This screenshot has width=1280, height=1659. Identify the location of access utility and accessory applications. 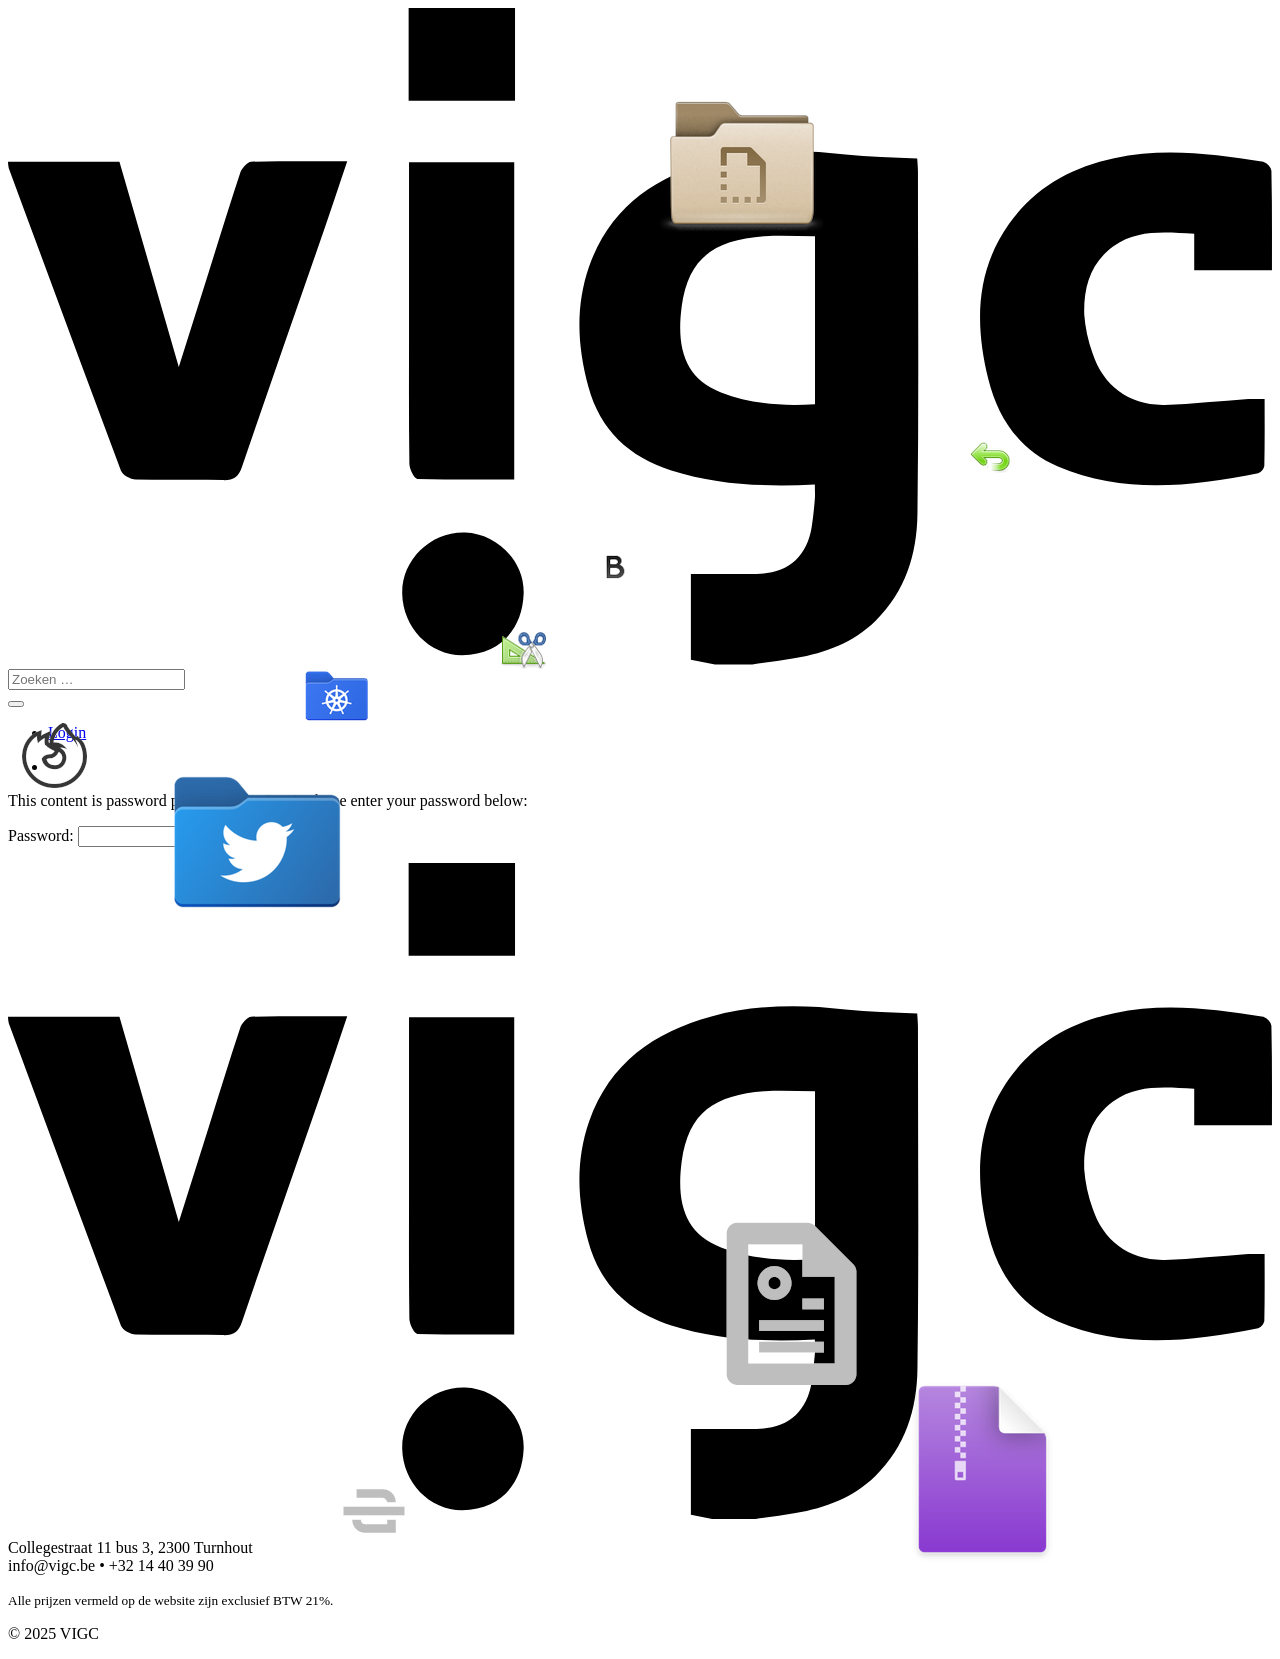
(522, 646).